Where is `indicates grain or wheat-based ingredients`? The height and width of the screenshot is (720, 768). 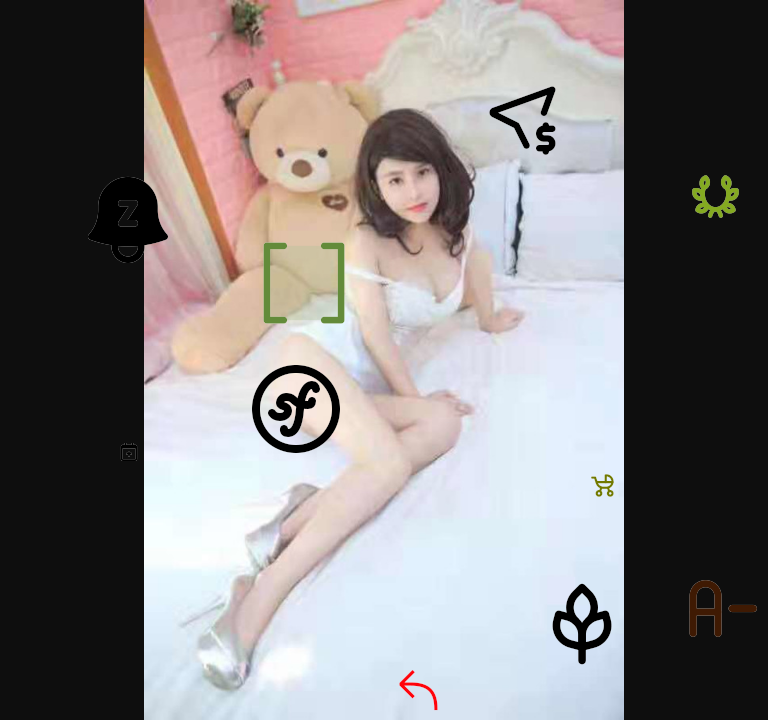 indicates grain or wheat-based ingredients is located at coordinates (582, 624).